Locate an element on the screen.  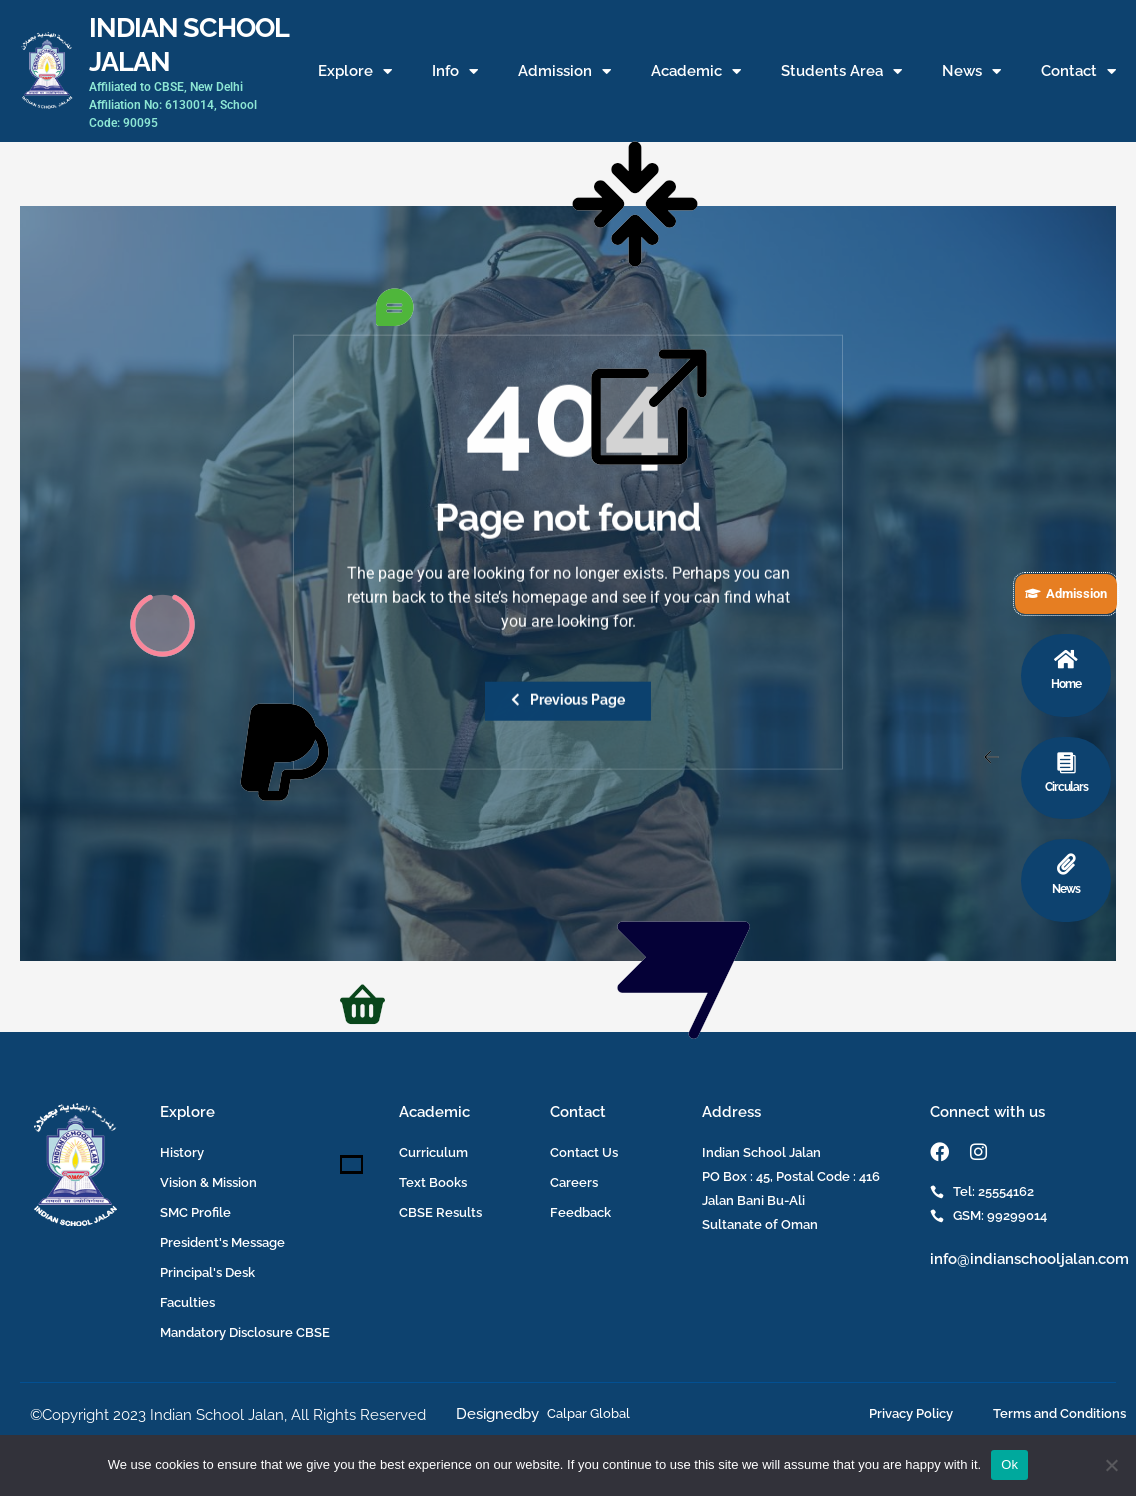
view your shopping basket is located at coordinates (362, 1005).